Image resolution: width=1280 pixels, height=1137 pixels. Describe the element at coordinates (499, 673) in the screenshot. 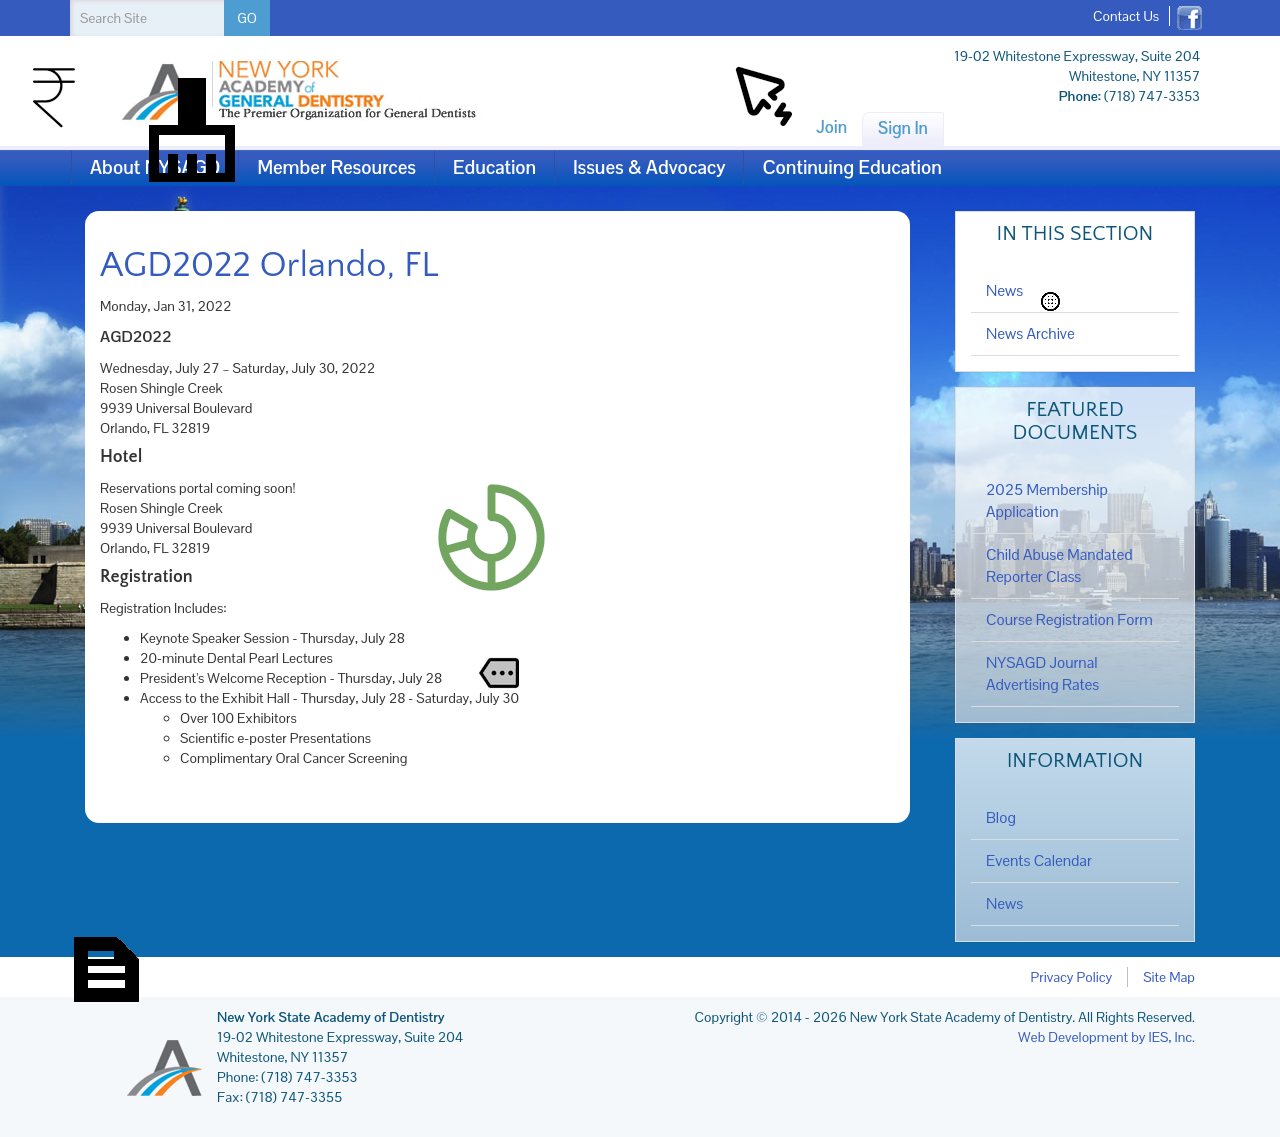

I see `view more notifications` at that location.